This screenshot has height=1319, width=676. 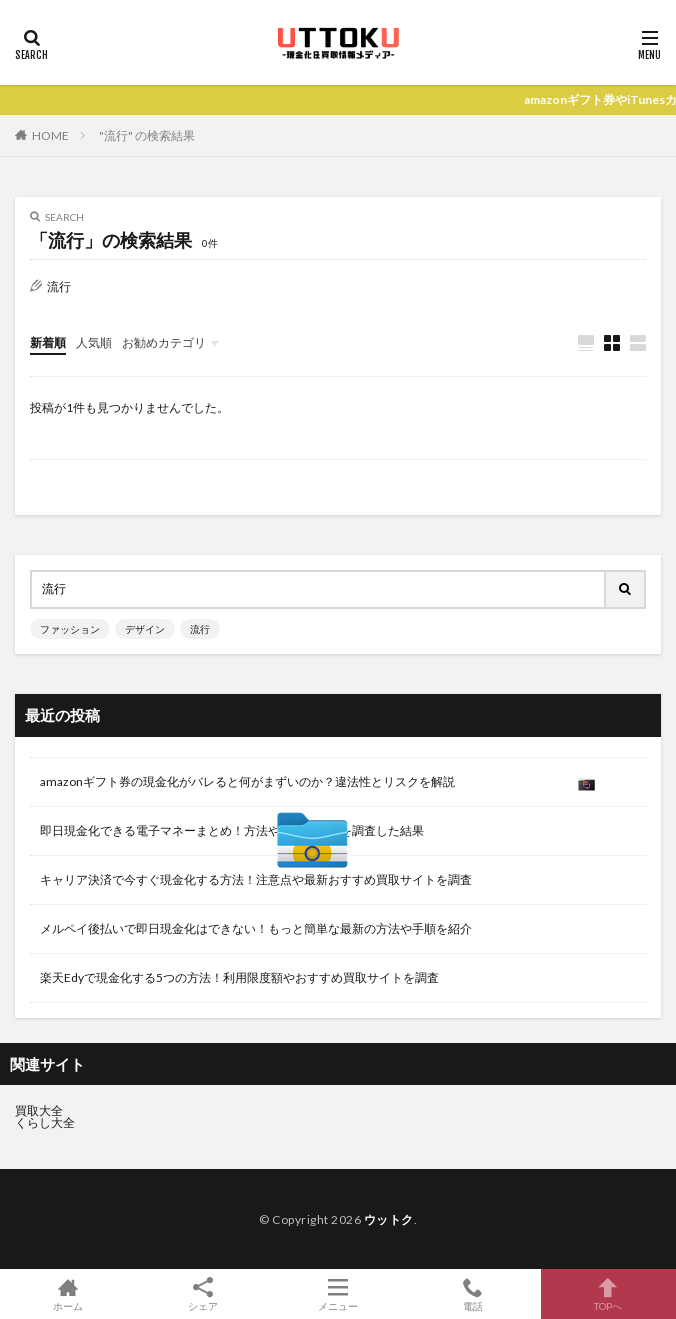 What do you see at coordinates (312, 842) in the screenshot?
I see `open pokémon collection folder` at bounding box center [312, 842].